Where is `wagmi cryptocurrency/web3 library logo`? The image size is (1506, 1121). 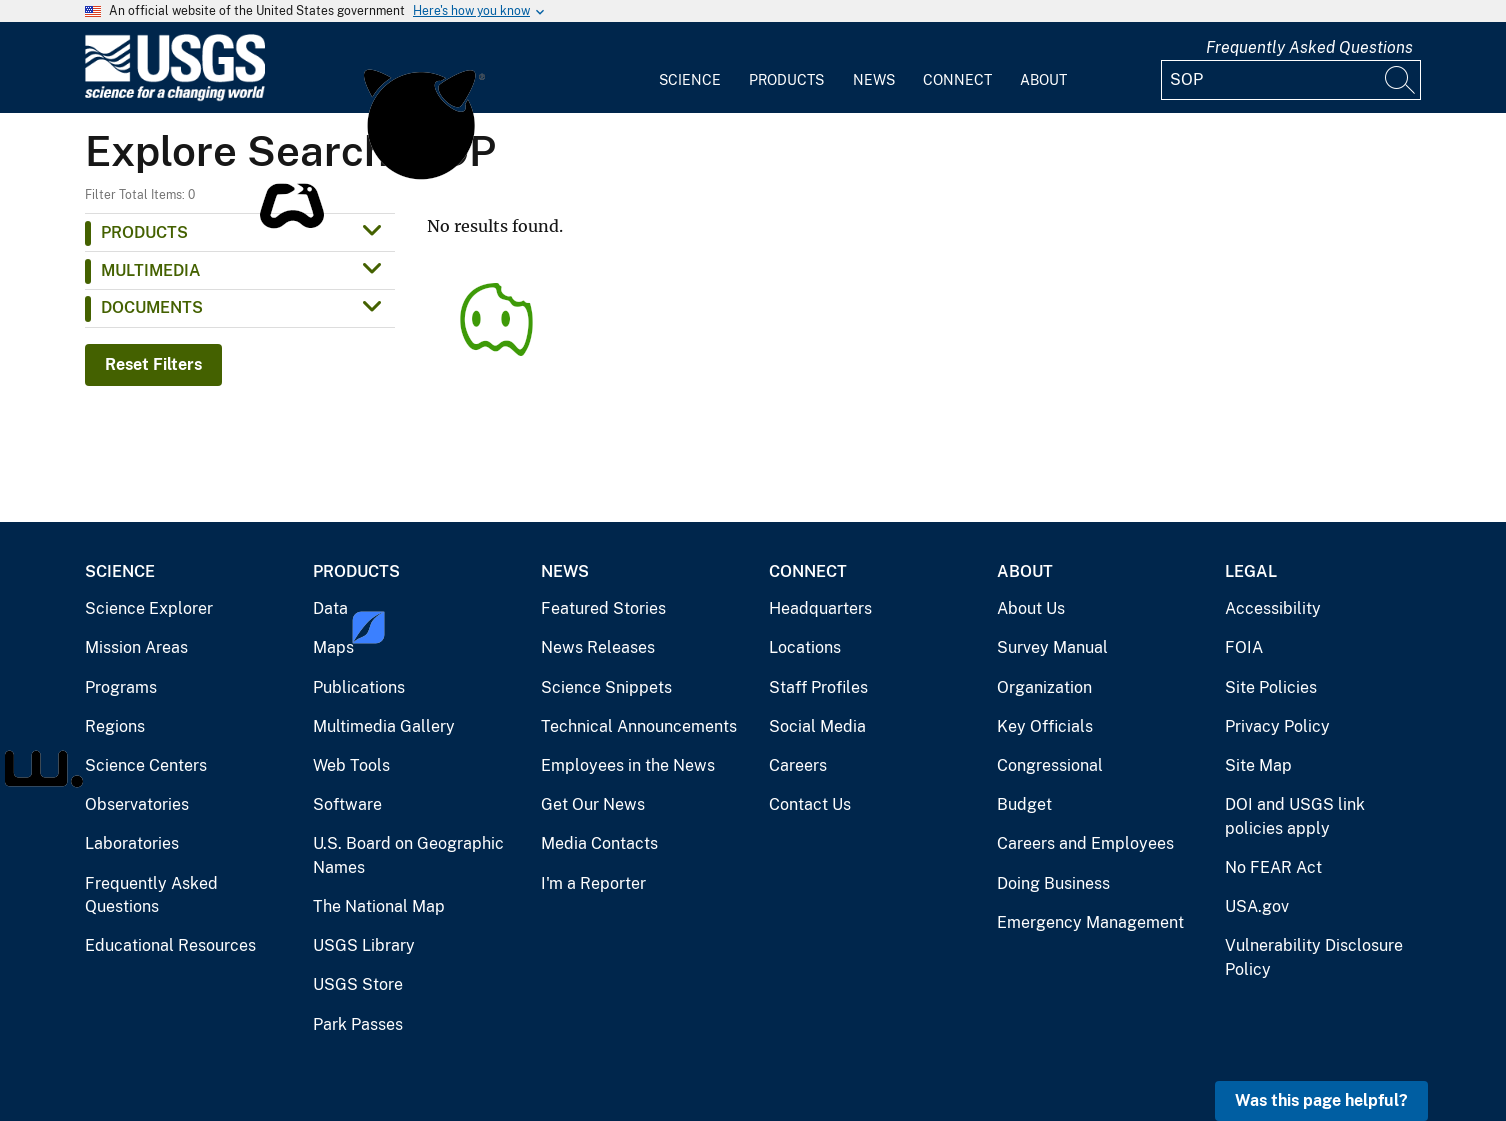 wagmi cryptocurrency/web3 library logo is located at coordinates (44, 769).